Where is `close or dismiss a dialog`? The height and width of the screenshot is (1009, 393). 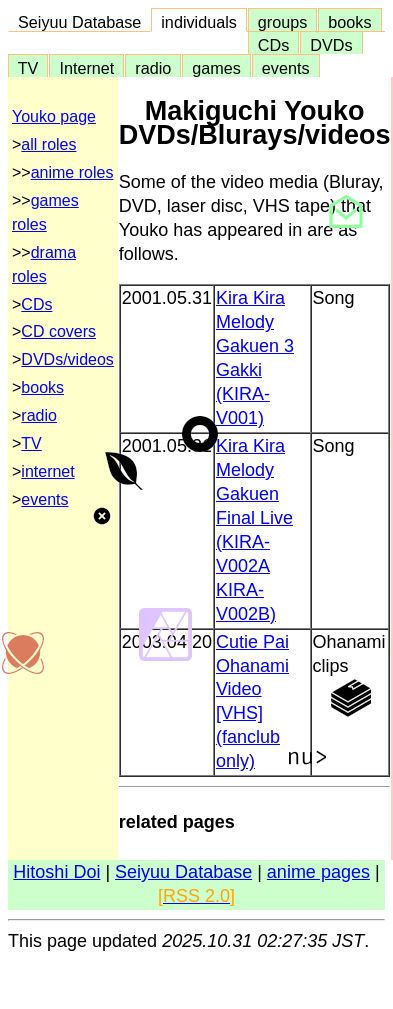 close or dismiss a dialog is located at coordinates (102, 516).